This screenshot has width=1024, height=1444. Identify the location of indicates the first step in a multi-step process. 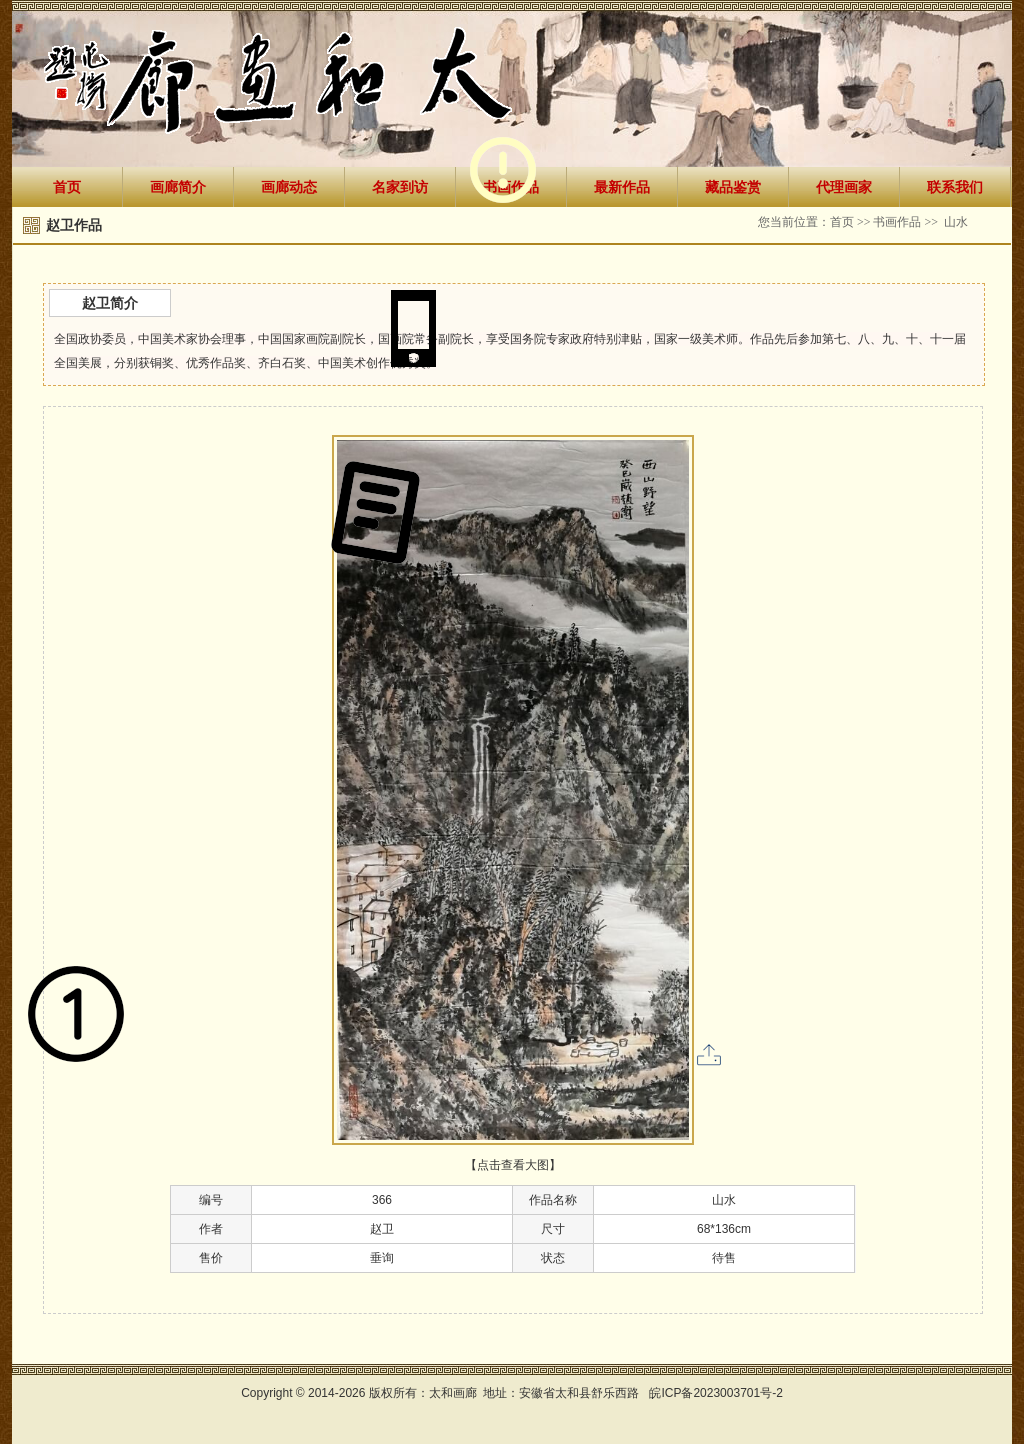
(76, 1014).